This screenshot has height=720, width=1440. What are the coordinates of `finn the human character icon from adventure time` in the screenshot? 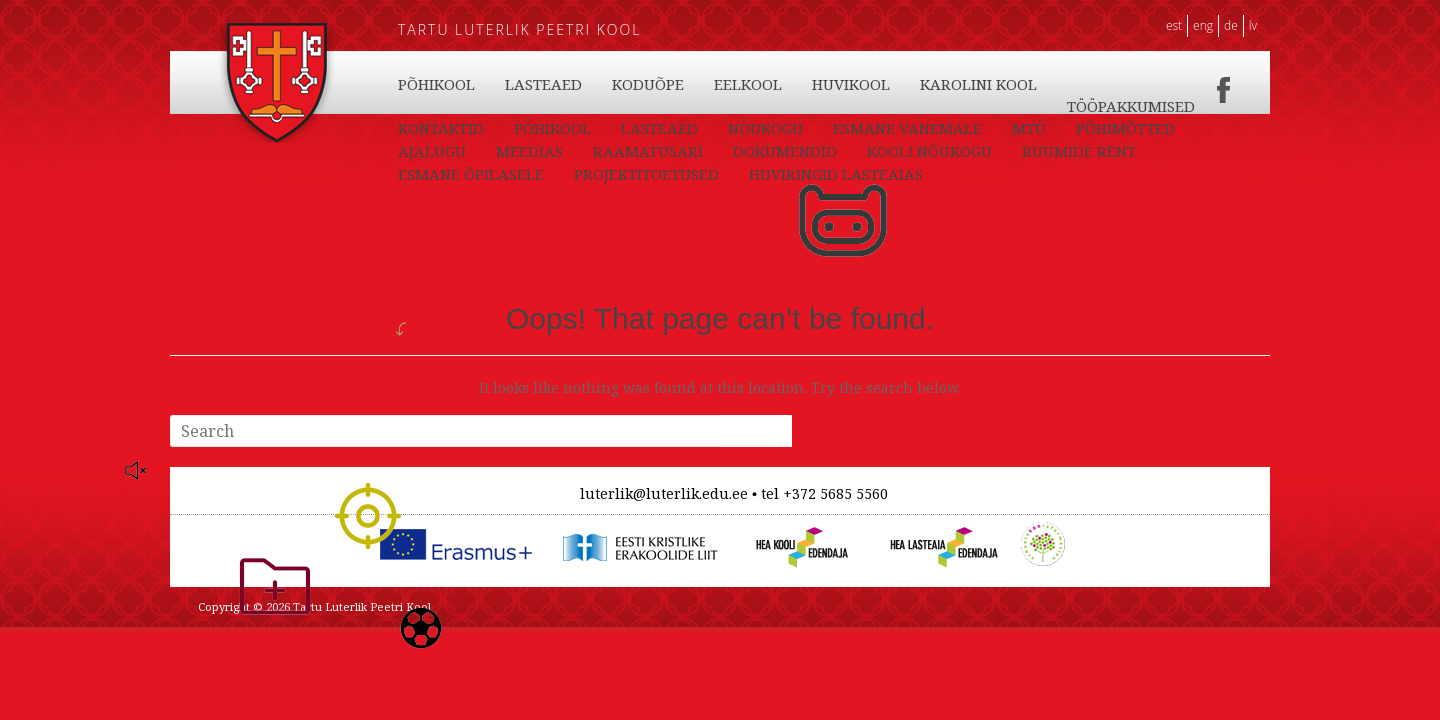 It's located at (843, 219).